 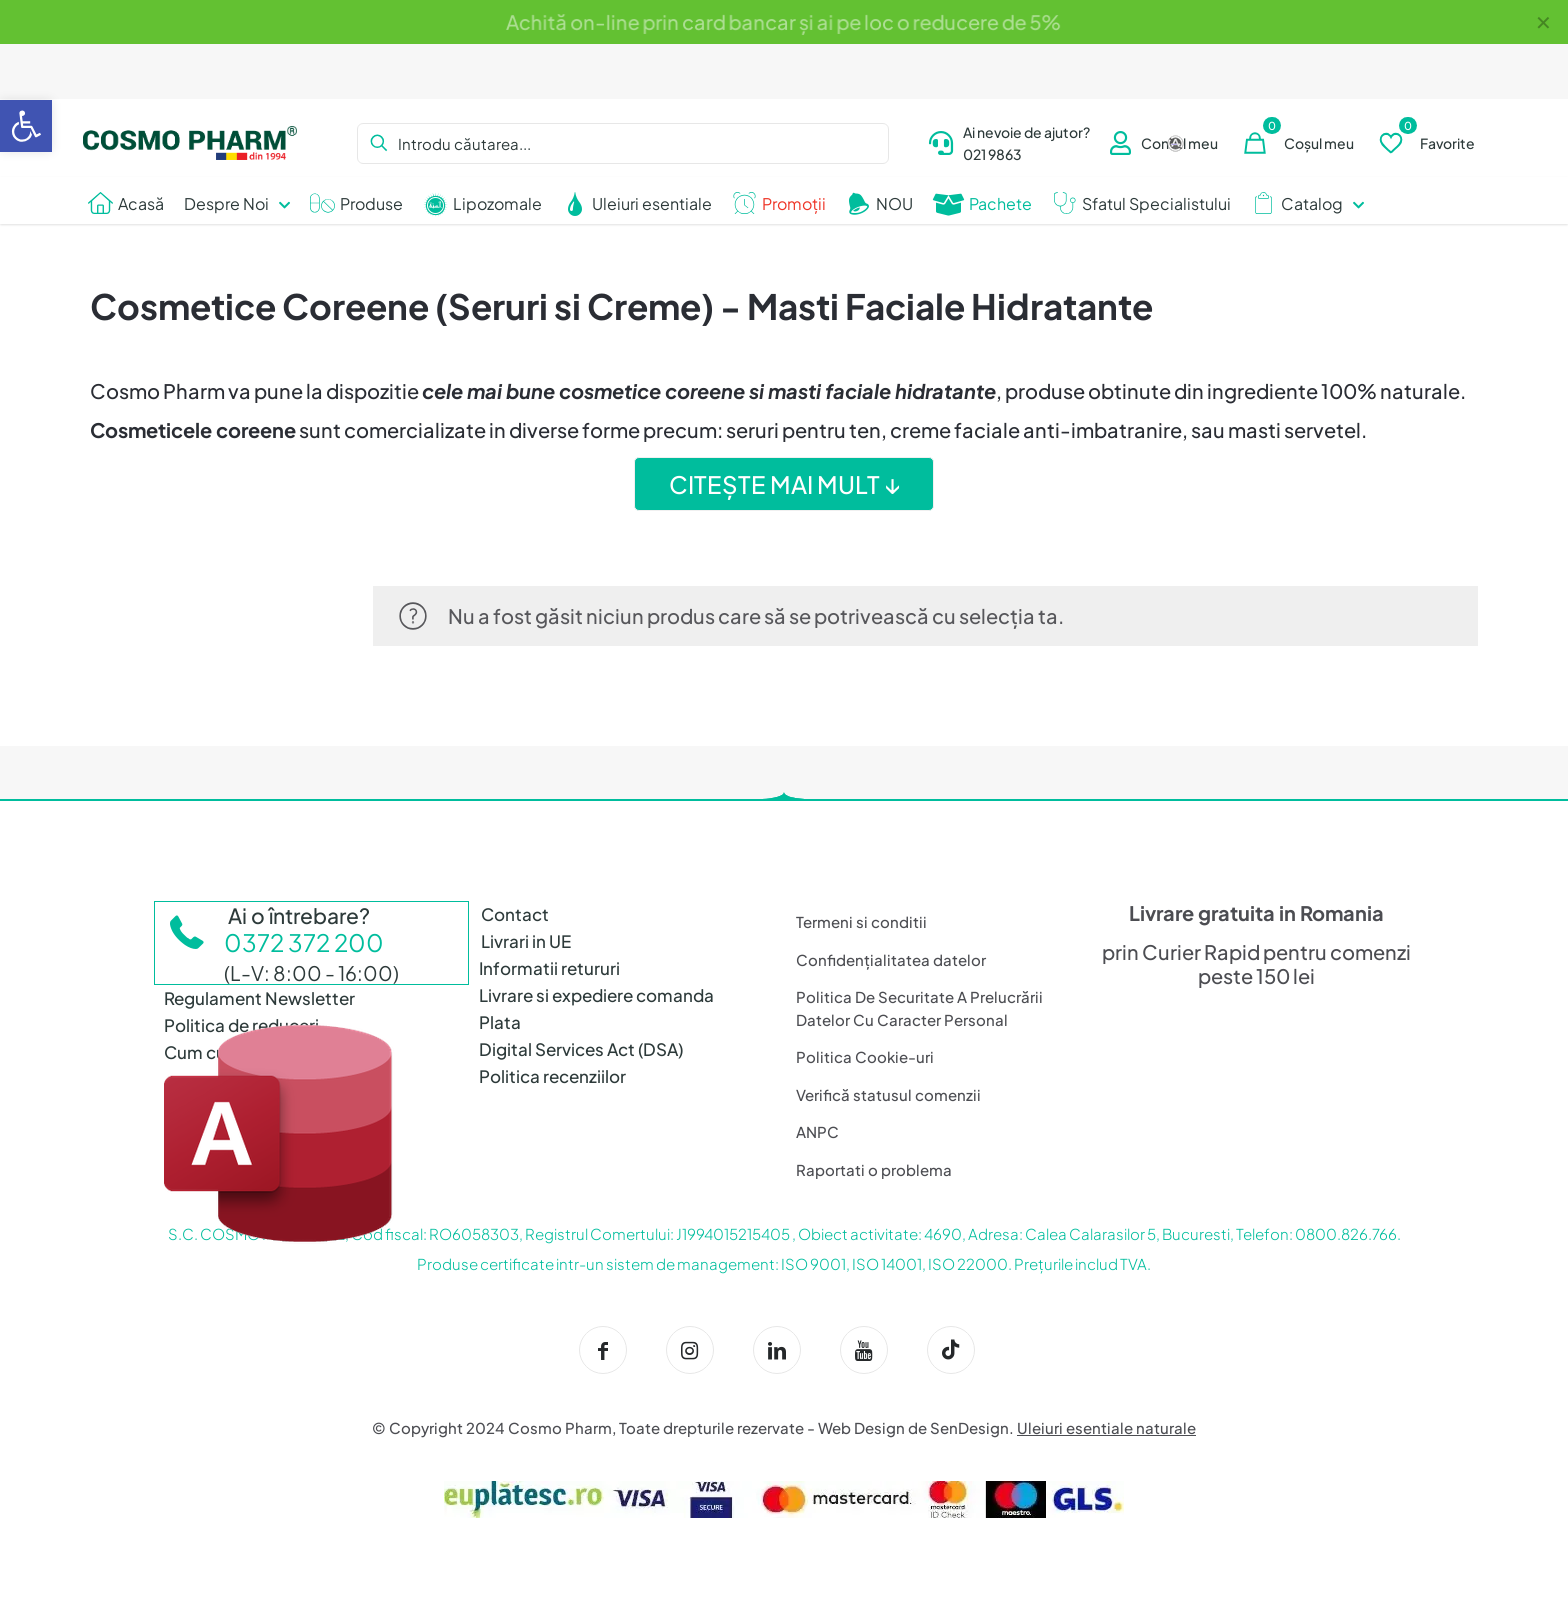 I want to click on check for and install system updates, so click(x=1175, y=143).